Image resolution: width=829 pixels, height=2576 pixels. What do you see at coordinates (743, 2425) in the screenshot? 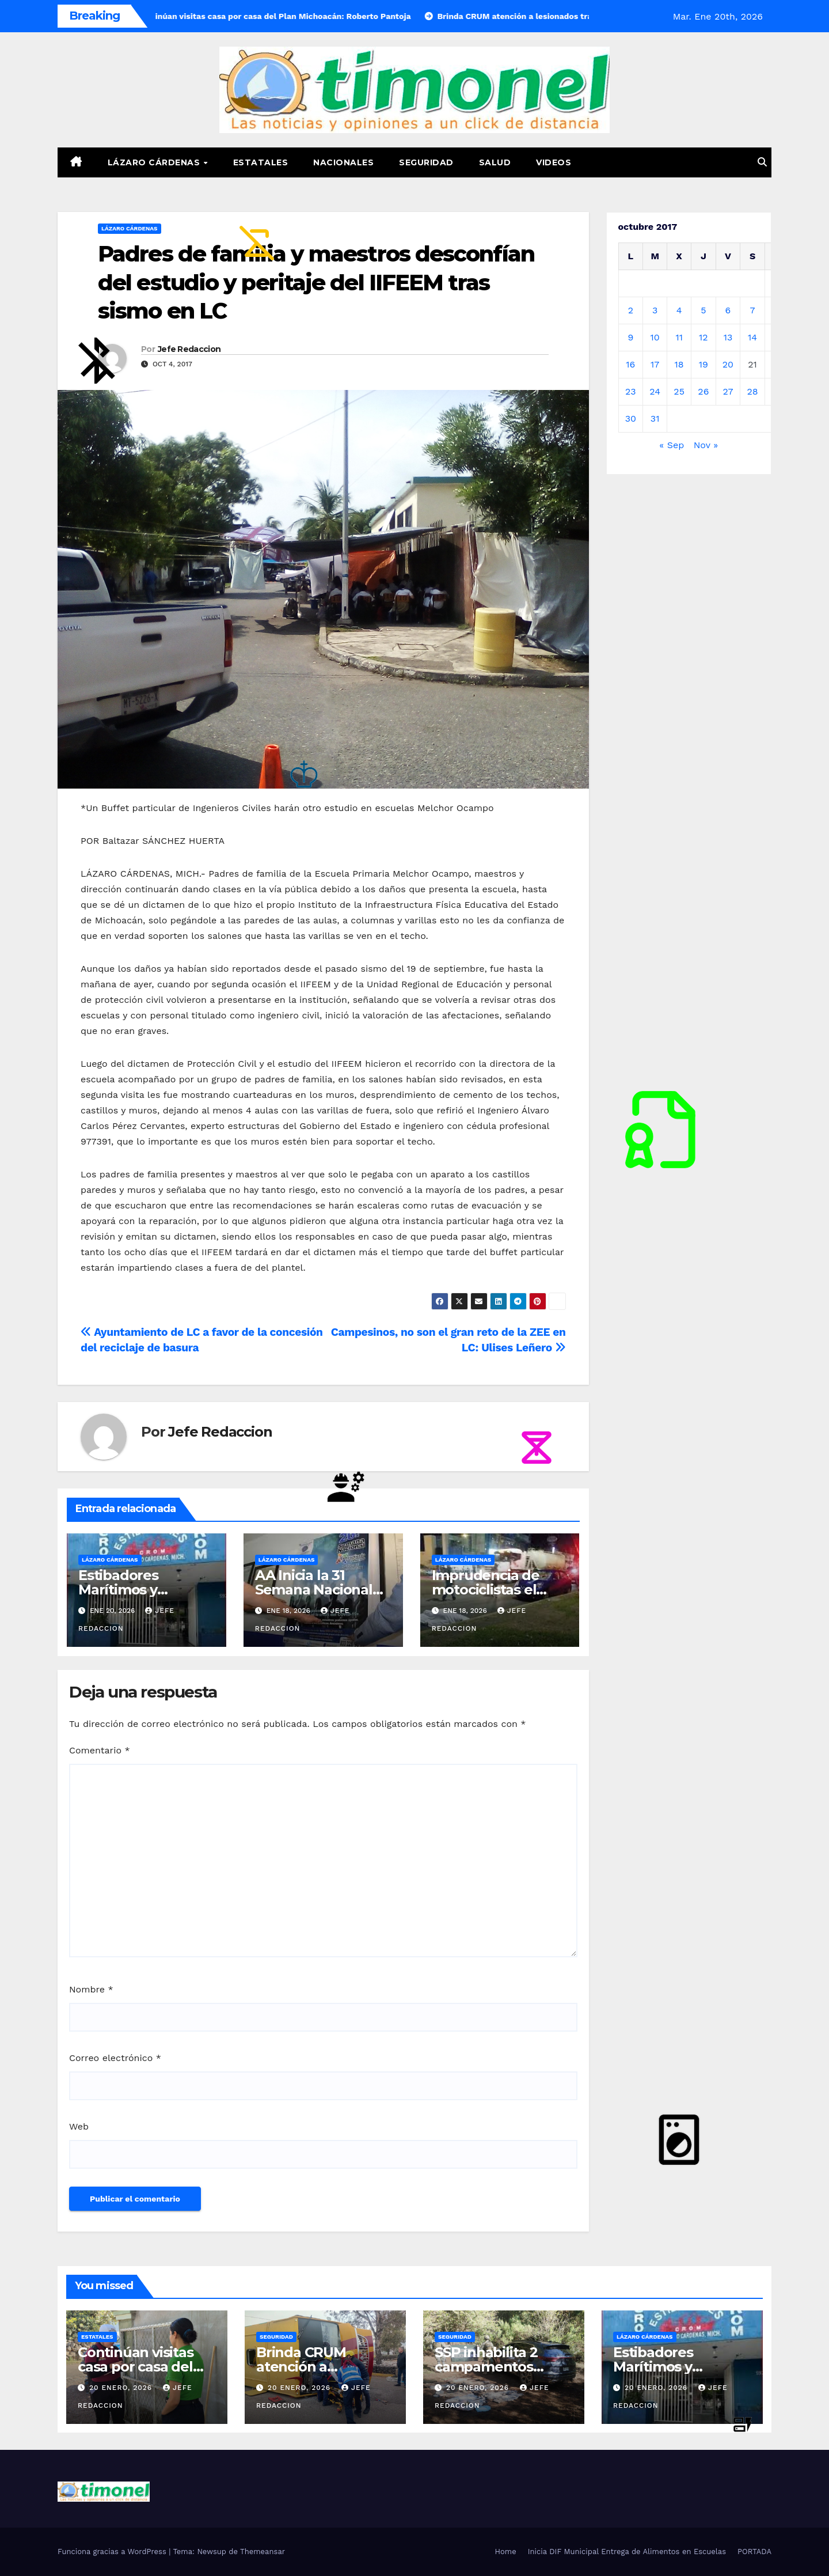
I see `access dynamic or auto-generated forms` at bounding box center [743, 2425].